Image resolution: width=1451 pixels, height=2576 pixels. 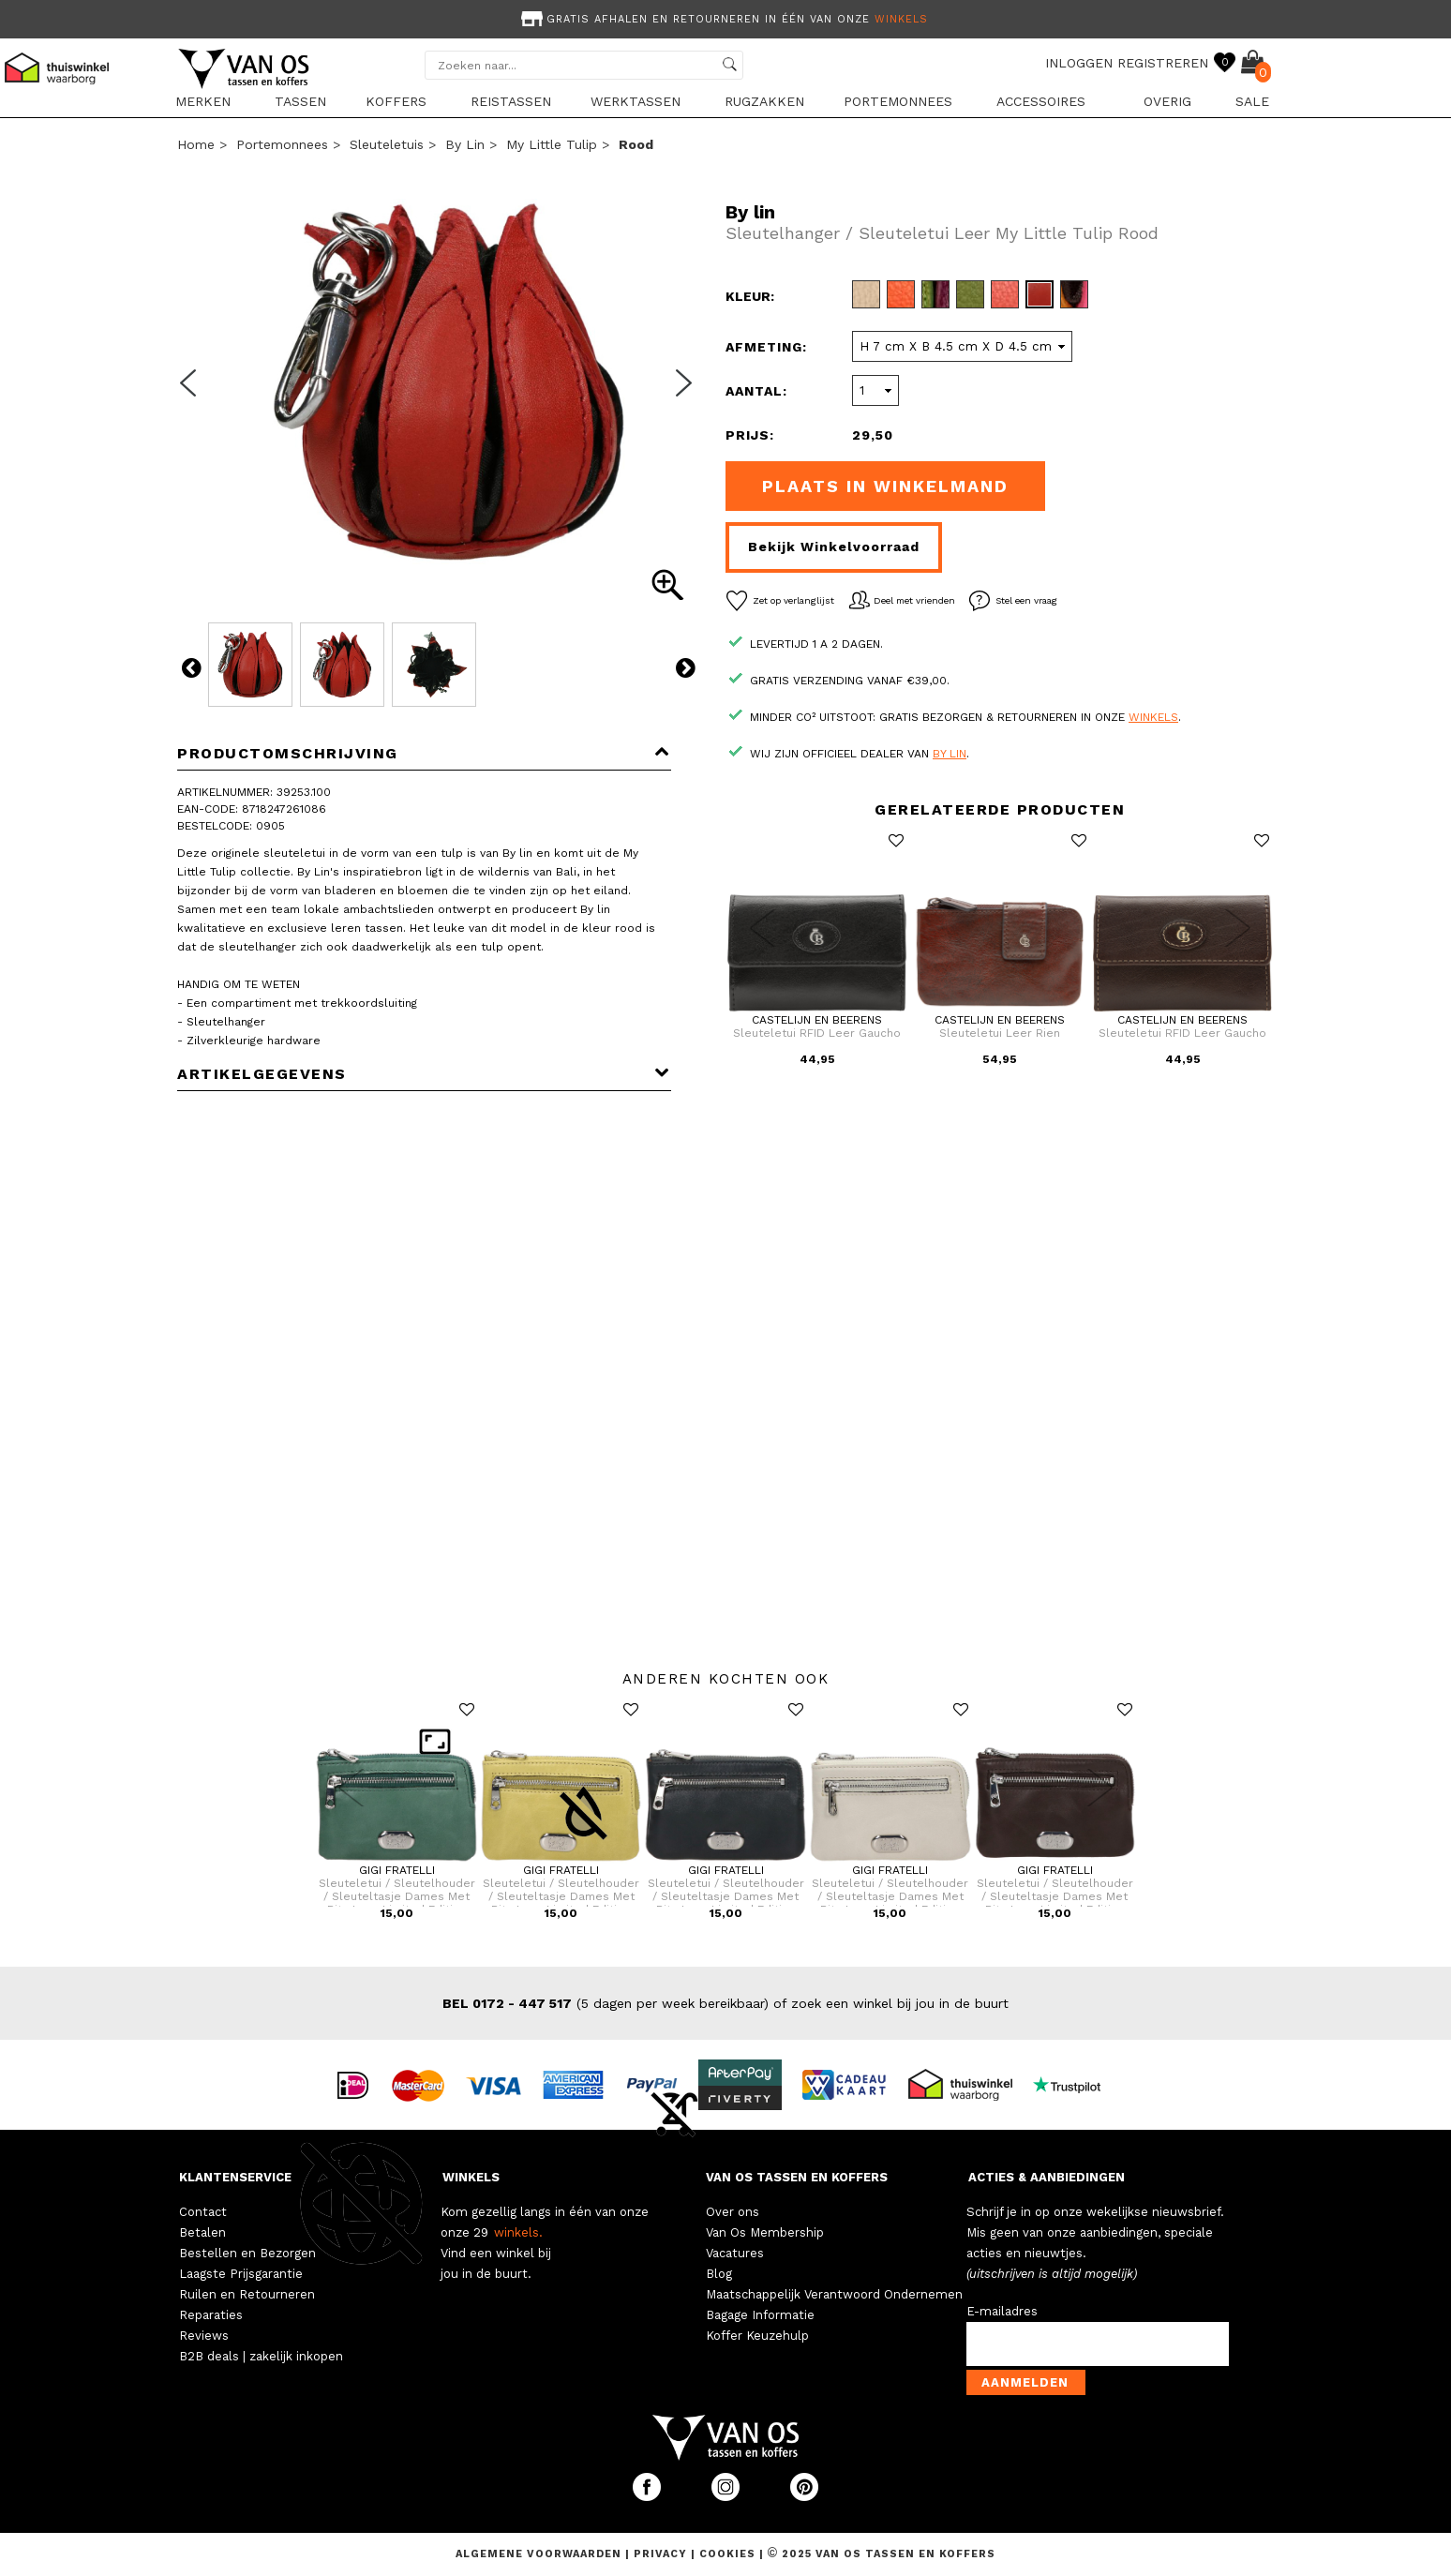 I want to click on adjust aspect ratio settings, so click(x=435, y=1742).